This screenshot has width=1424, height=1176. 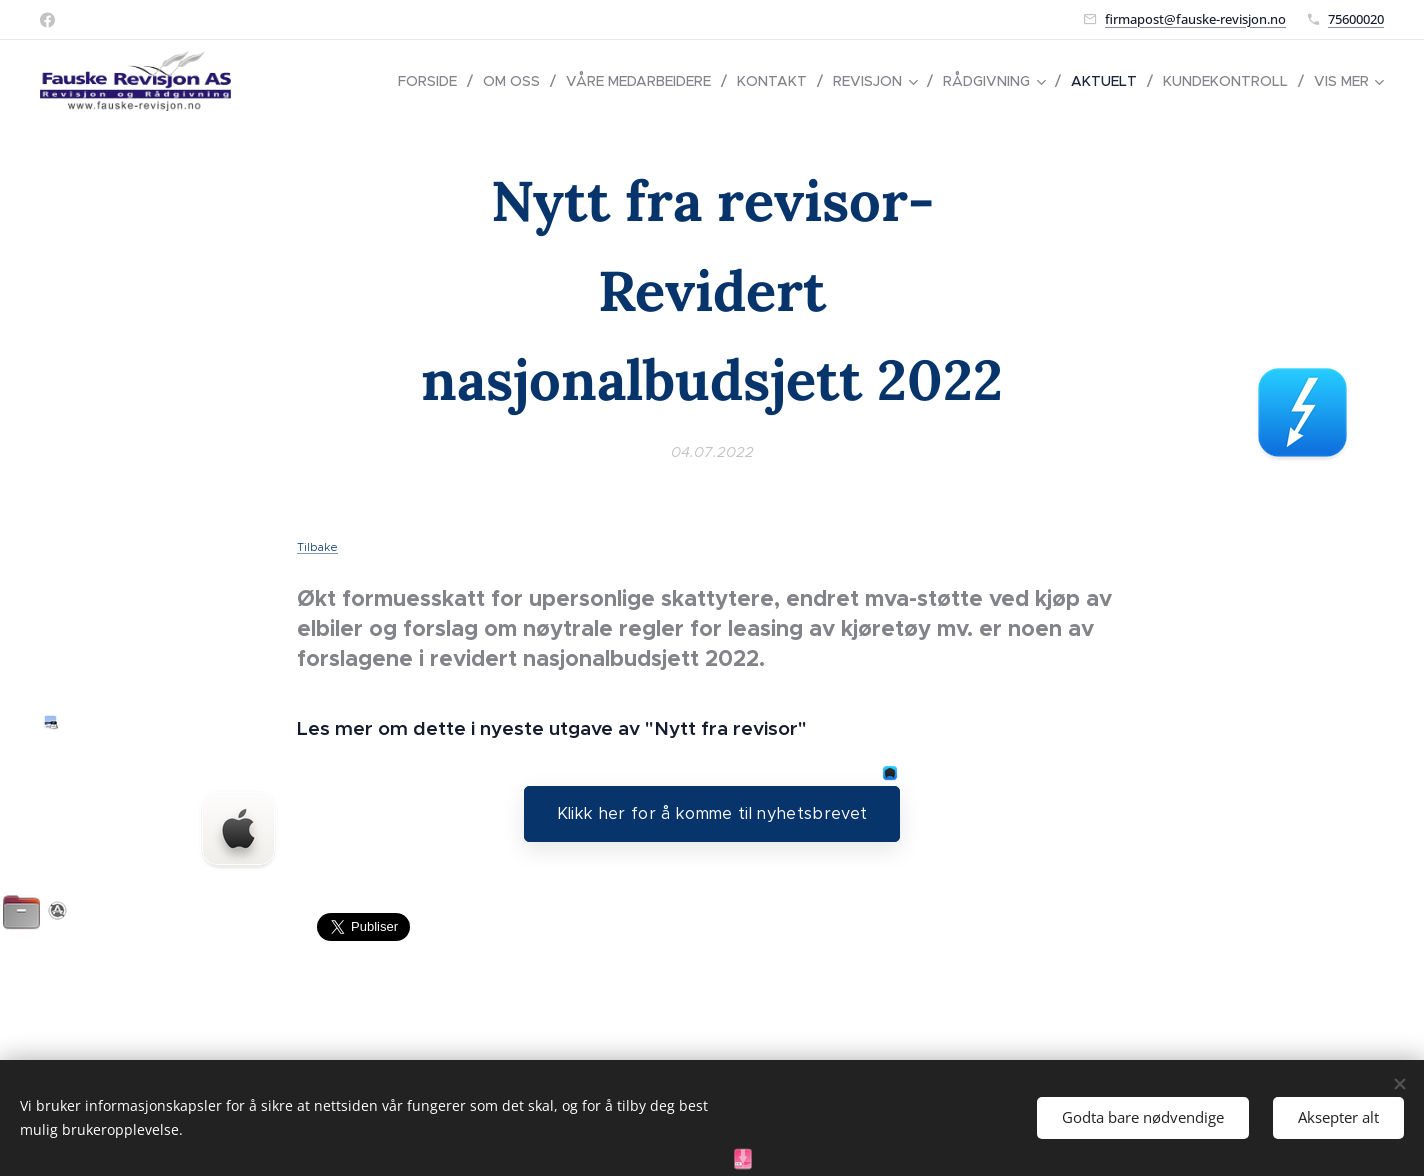 I want to click on check for available software updates, so click(x=57, y=910).